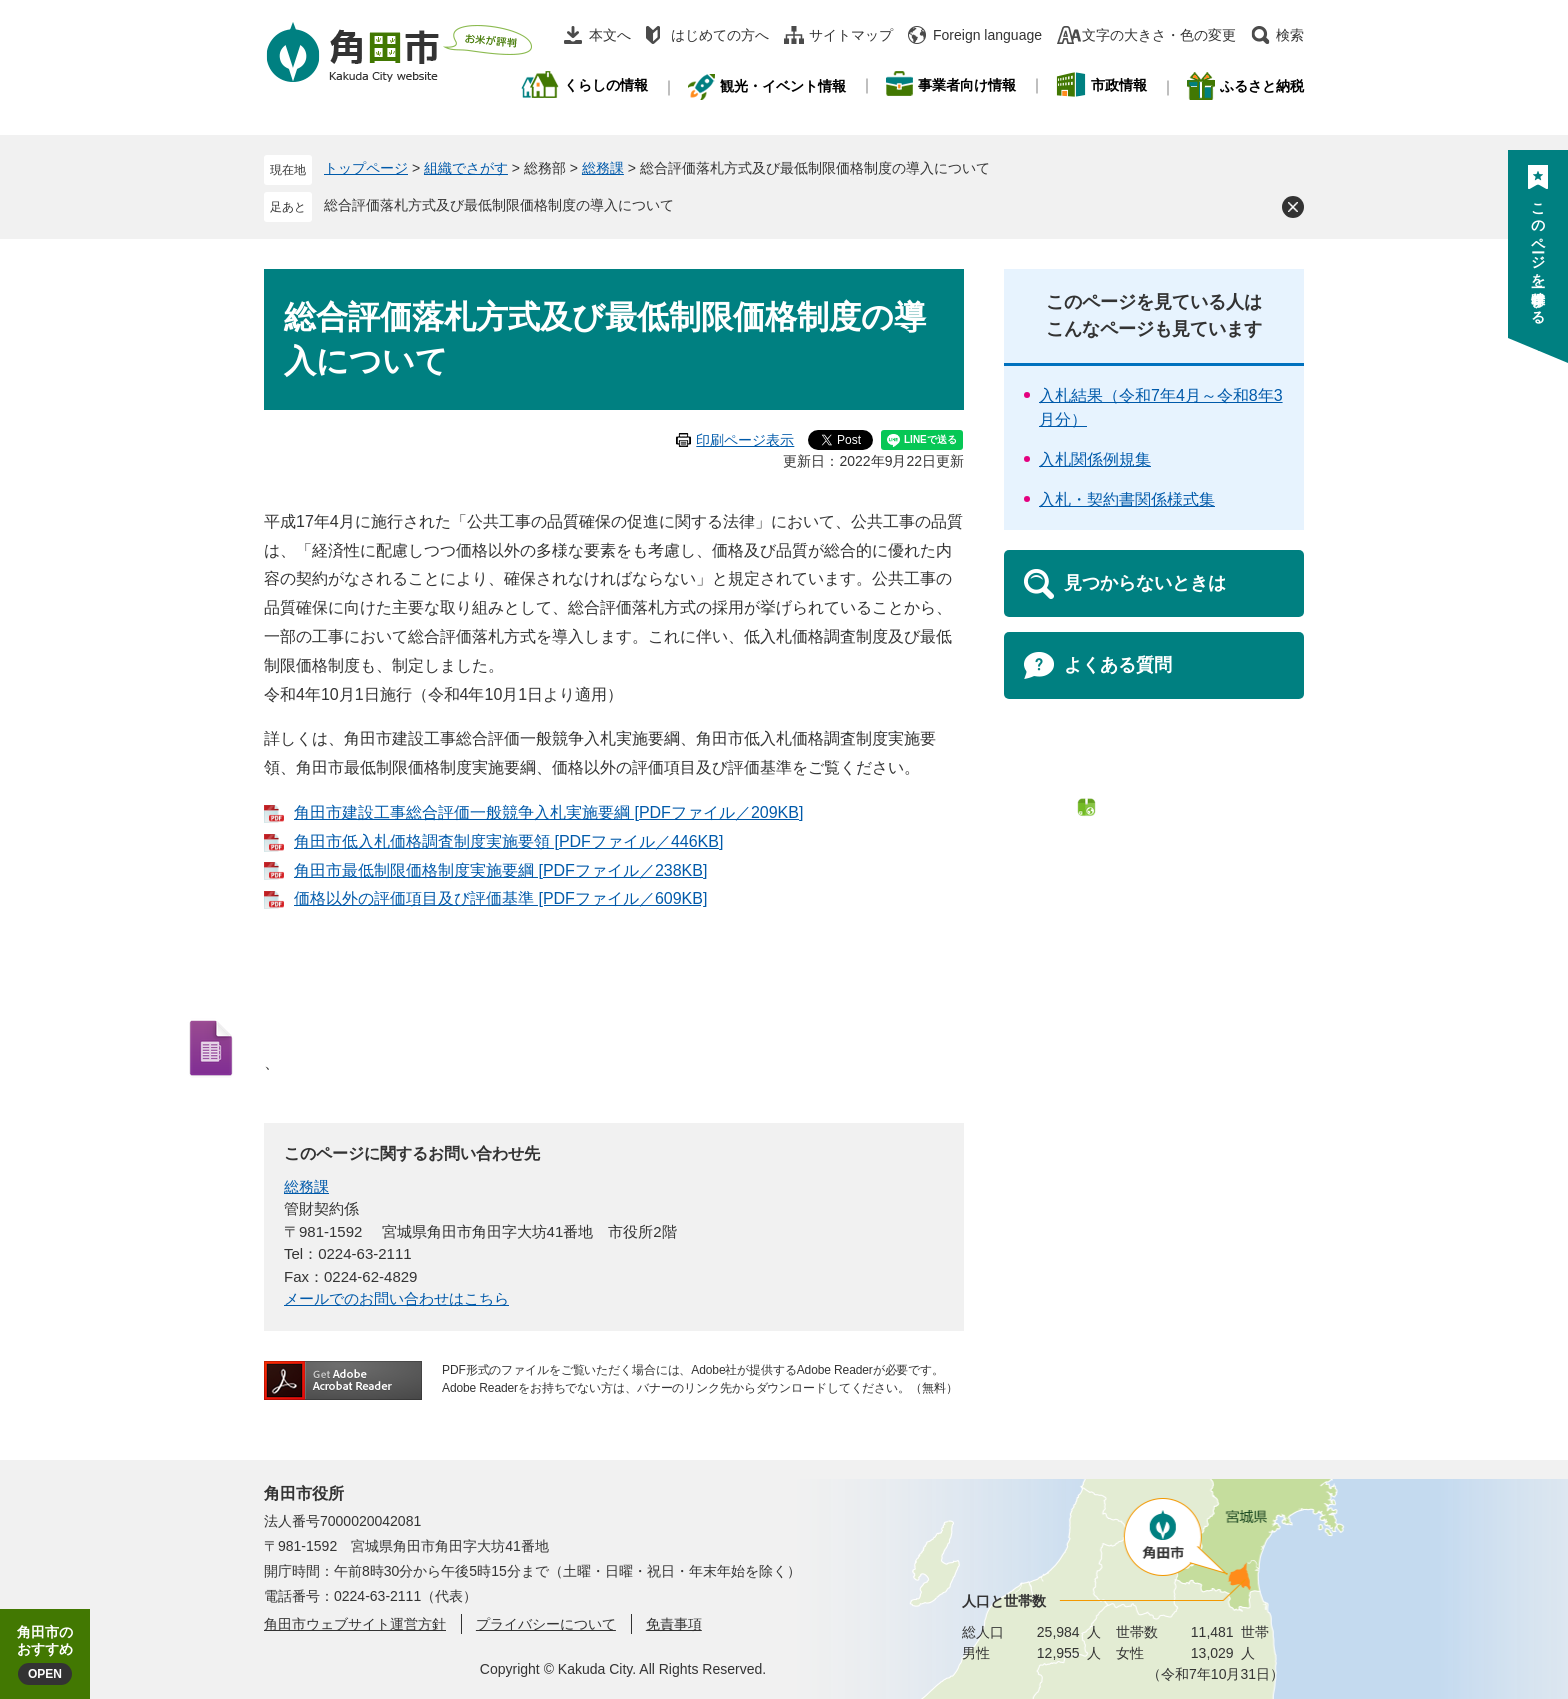  What do you see at coordinates (211, 1048) in the screenshot?
I see `open a Microsoft OneNote file` at bounding box center [211, 1048].